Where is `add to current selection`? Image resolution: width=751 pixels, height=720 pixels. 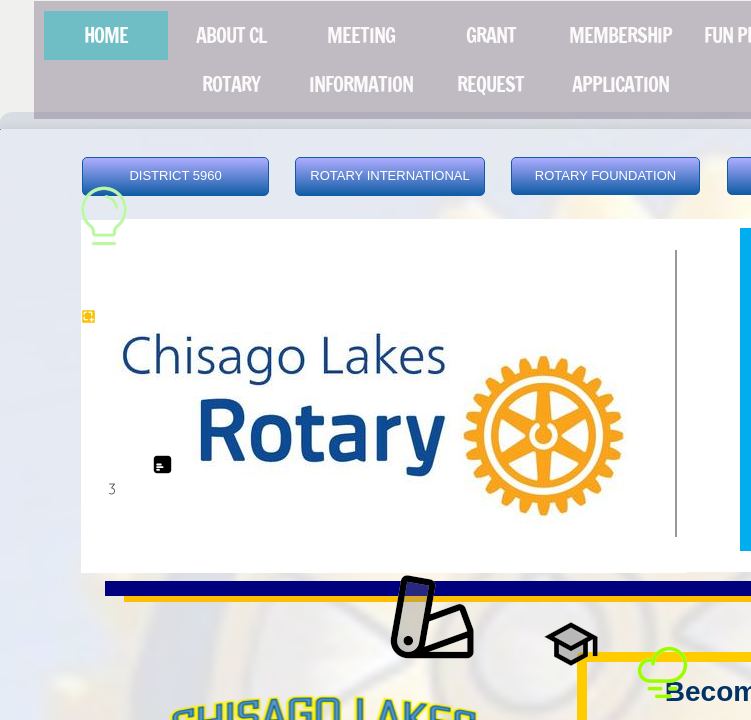 add to current selection is located at coordinates (88, 316).